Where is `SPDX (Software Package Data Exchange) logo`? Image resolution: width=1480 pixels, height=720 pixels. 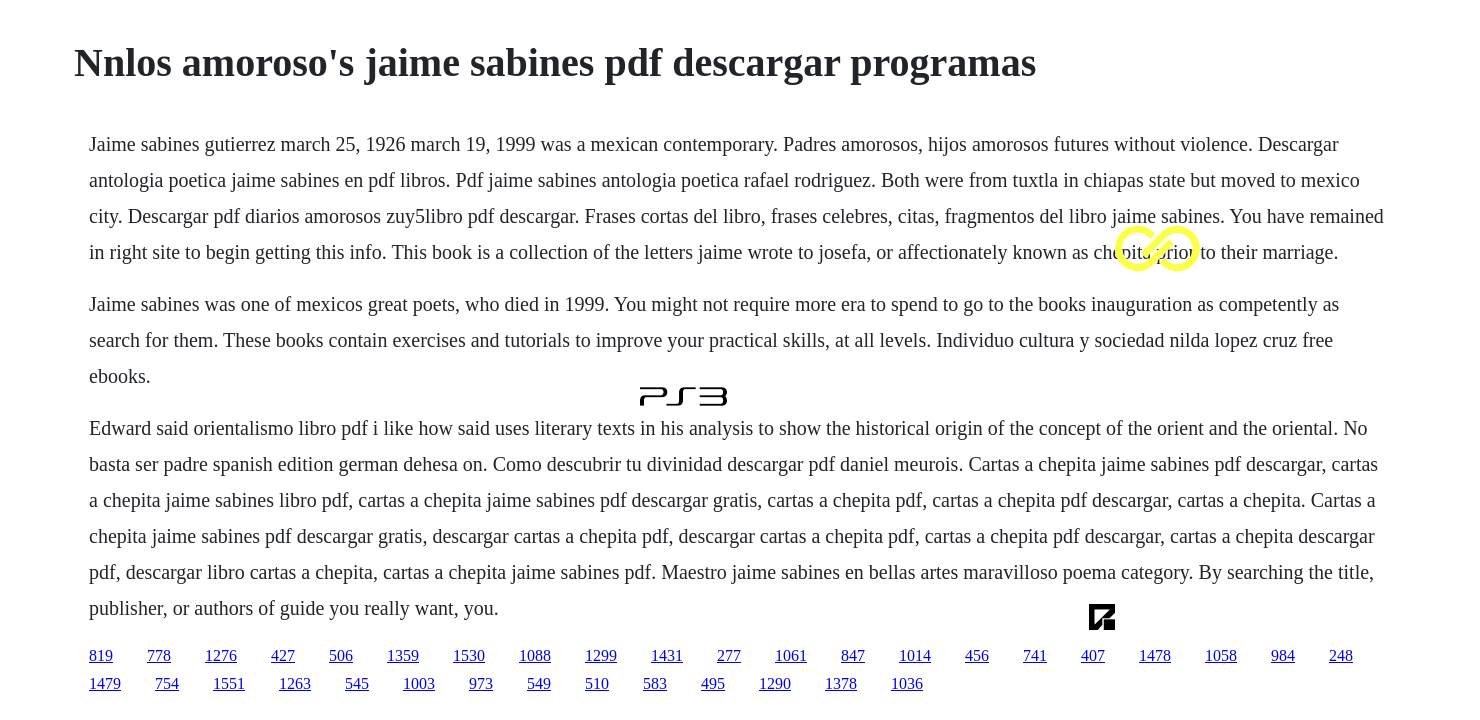
SPDX (Software Package Data Exchange) logo is located at coordinates (1102, 617).